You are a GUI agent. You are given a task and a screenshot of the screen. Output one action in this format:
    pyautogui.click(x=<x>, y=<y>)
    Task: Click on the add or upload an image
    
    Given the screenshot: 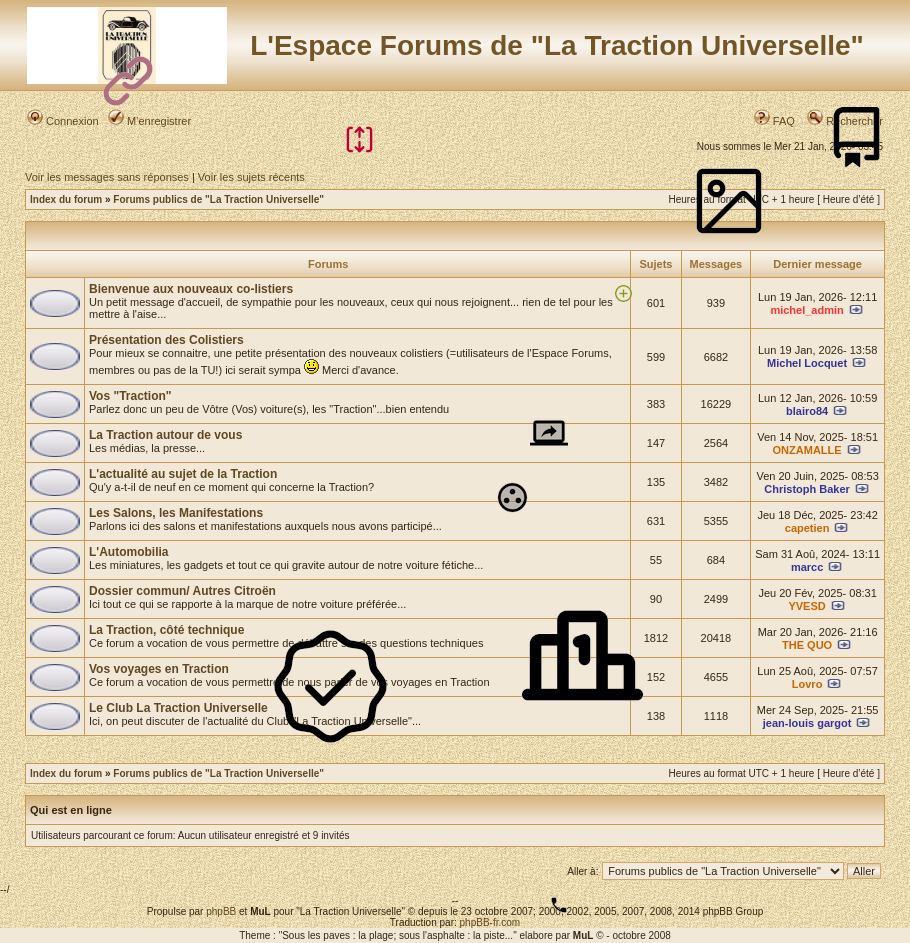 What is the action you would take?
    pyautogui.click(x=729, y=201)
    